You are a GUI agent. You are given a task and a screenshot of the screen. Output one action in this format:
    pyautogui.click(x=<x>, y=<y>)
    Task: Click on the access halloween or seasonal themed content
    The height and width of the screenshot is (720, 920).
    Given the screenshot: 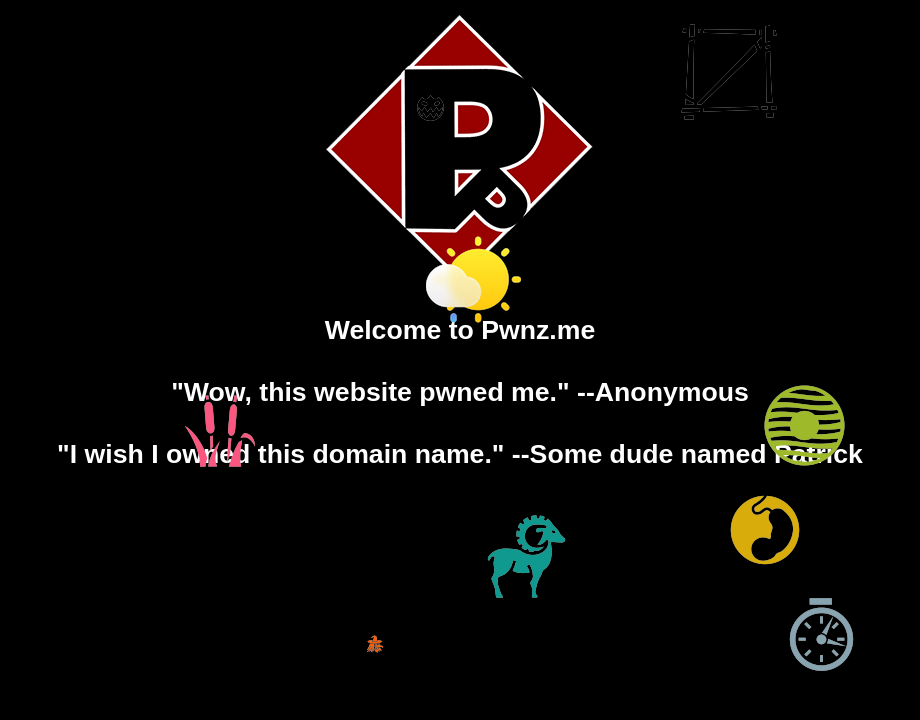 What is the action you would take?
    pyautogui.click(x=430, y=108)
    